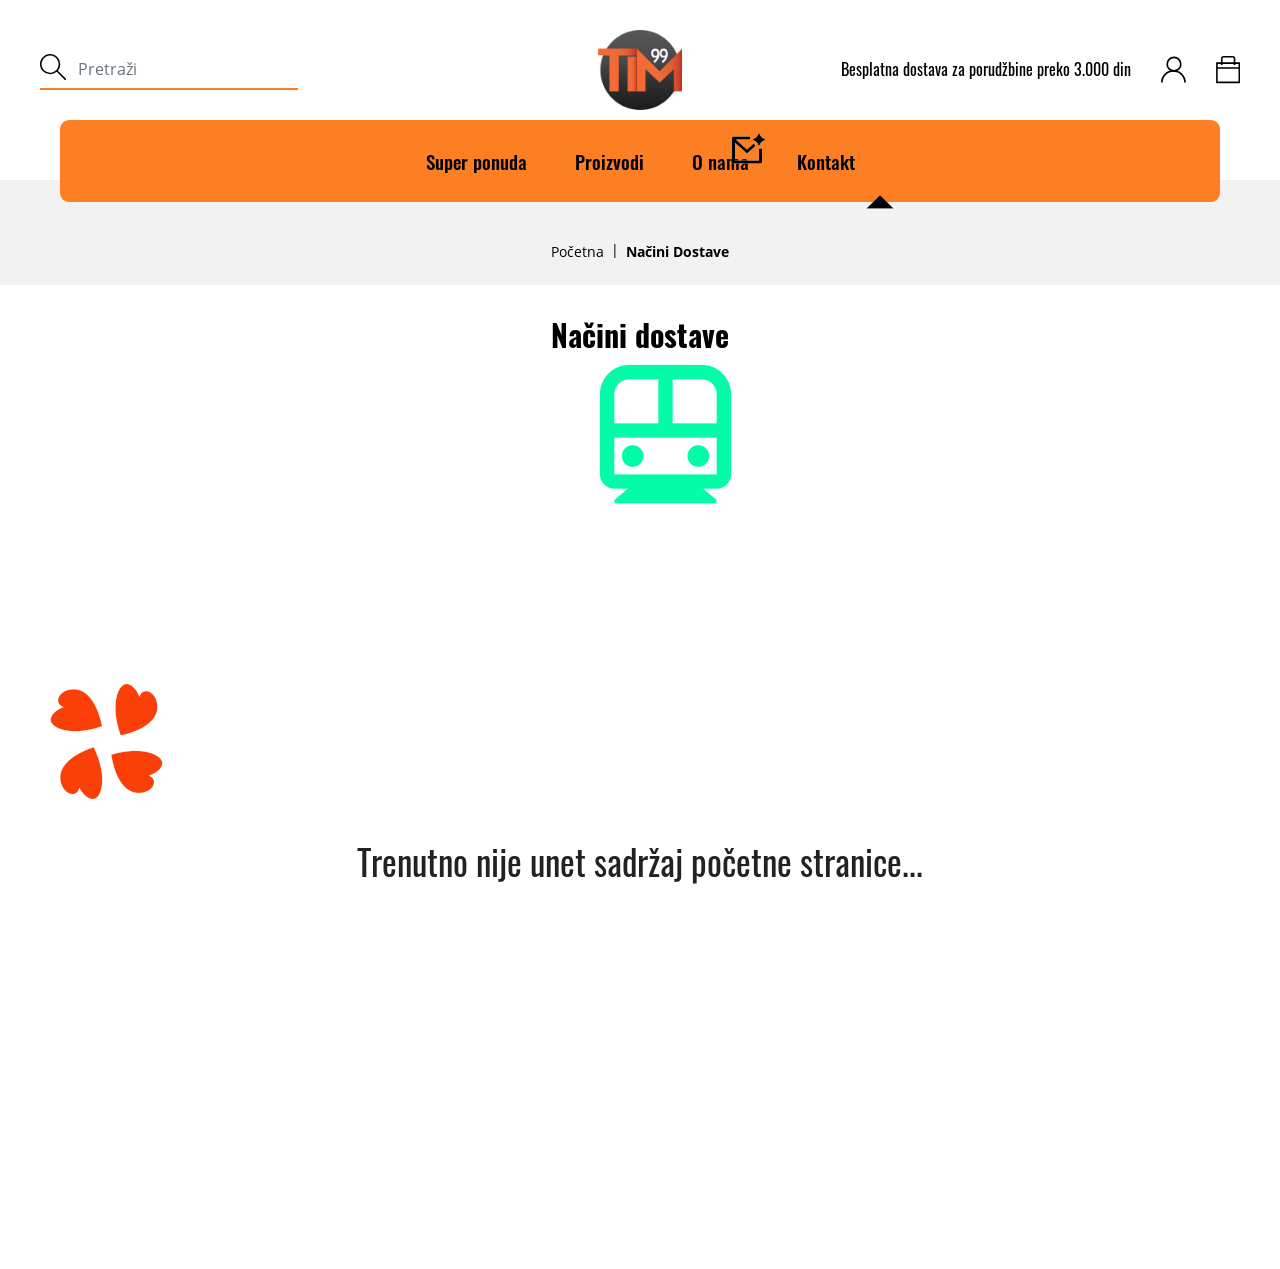 The image size is (1280, 1269). Describe the element at coordinates (880, 204) in the screenshot. I see `collapse an expanded section or menu` at that location.